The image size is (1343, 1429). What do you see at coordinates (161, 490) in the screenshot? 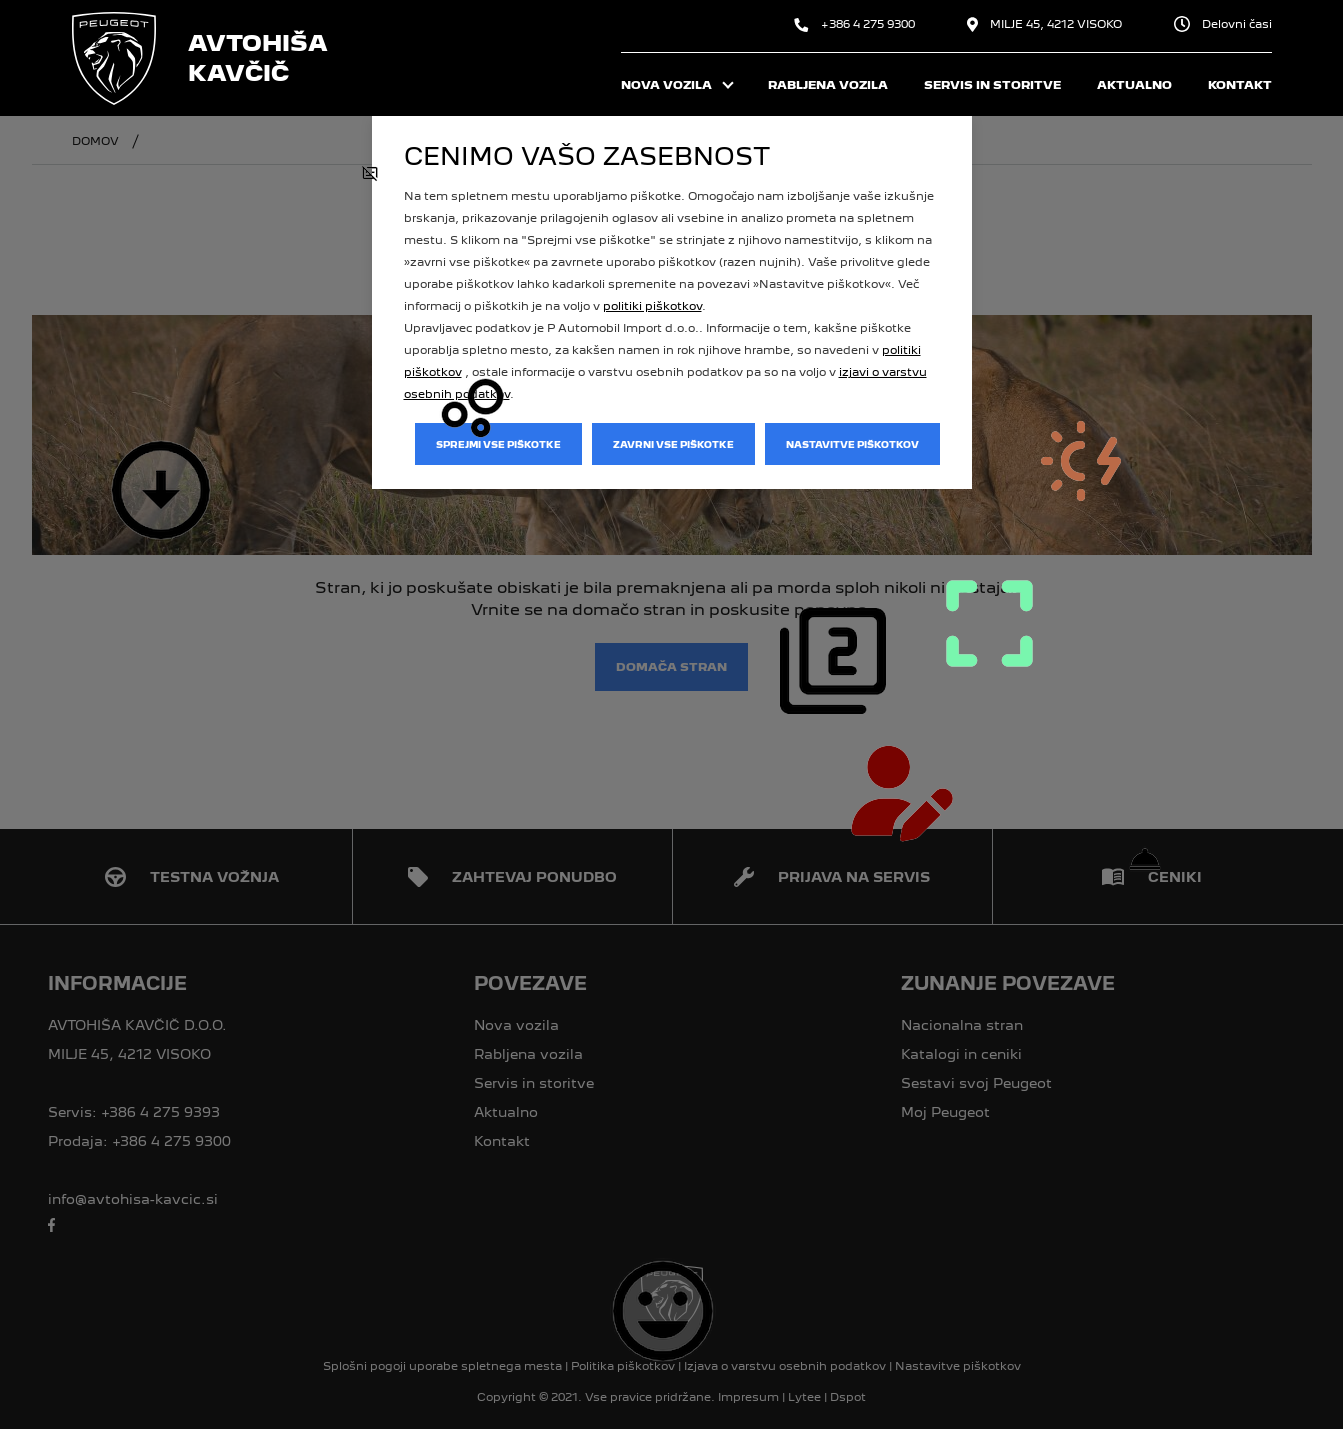
I see `download file or content` at bounding box center [161, 490].